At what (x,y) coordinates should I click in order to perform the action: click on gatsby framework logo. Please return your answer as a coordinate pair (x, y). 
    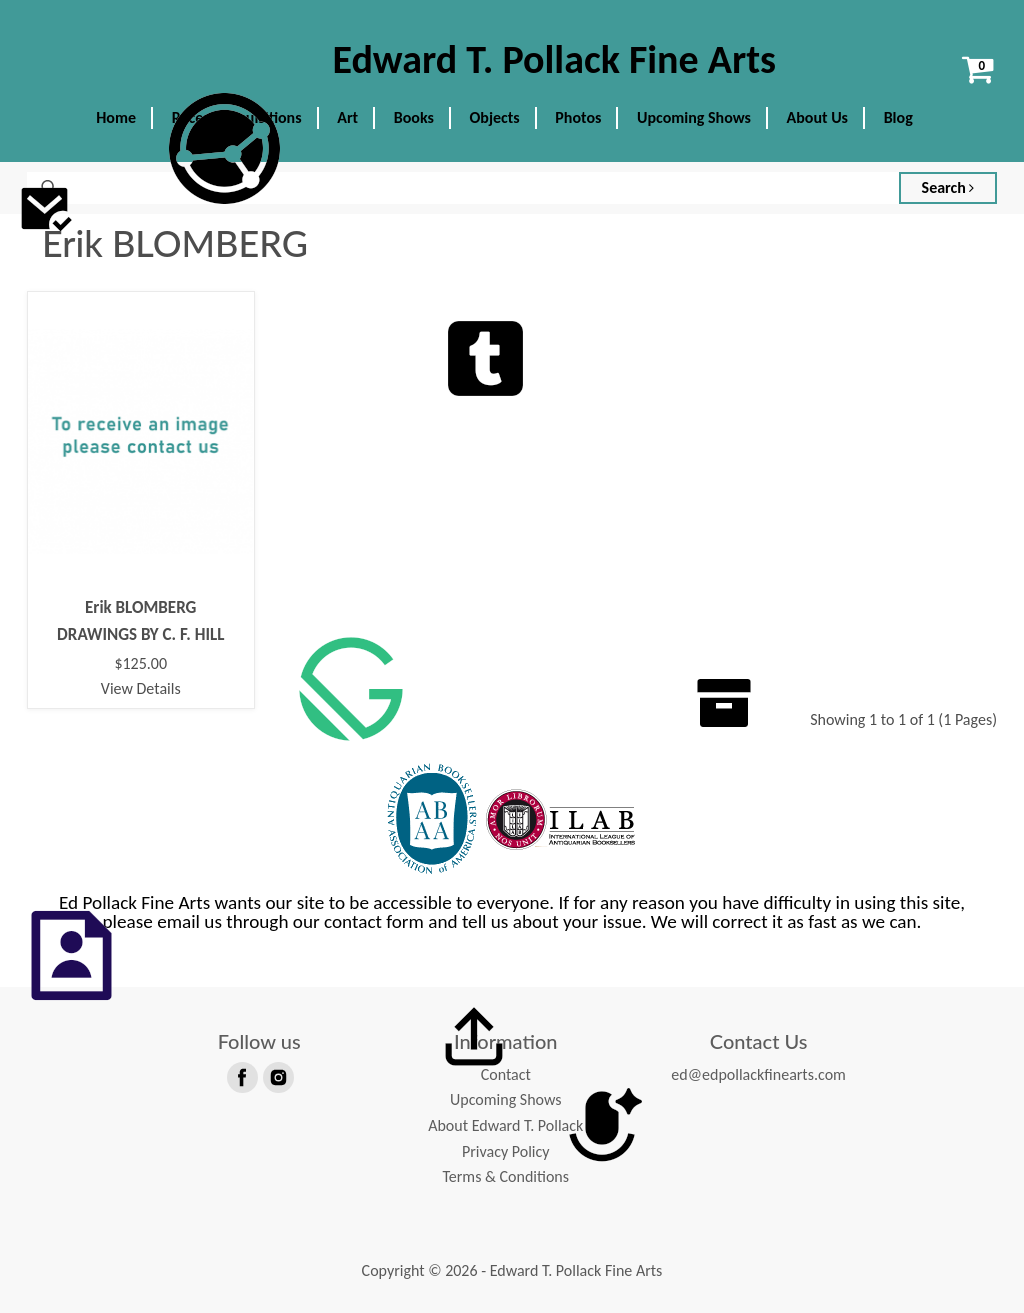
    Looking at the image, I should click on (351, 689).